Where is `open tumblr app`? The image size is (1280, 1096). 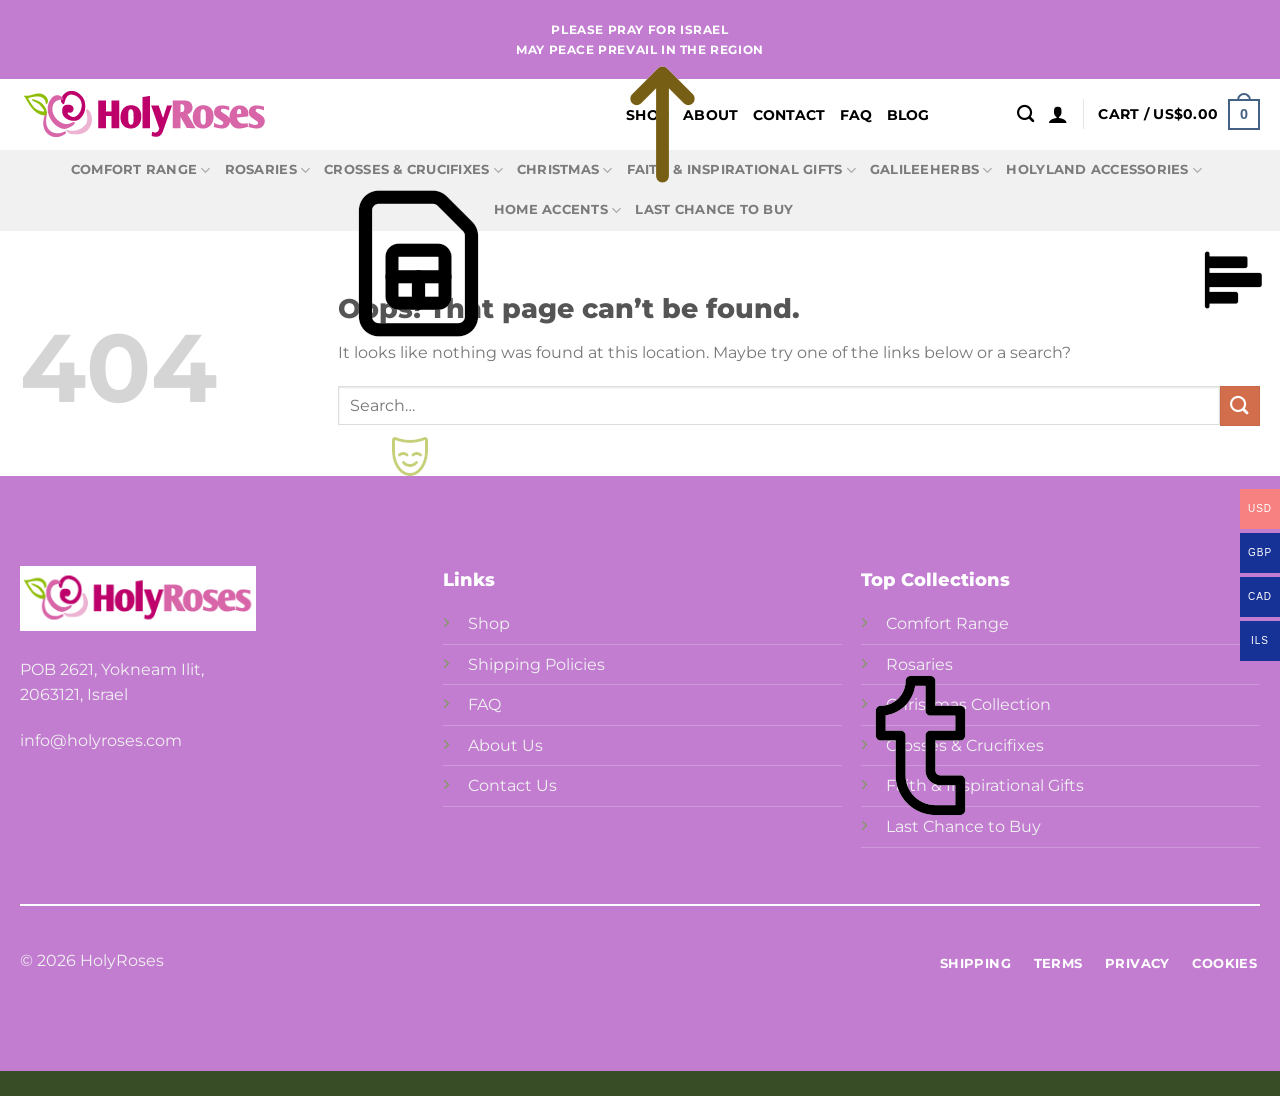
open tumblr app is located at coordinates (920, 745).